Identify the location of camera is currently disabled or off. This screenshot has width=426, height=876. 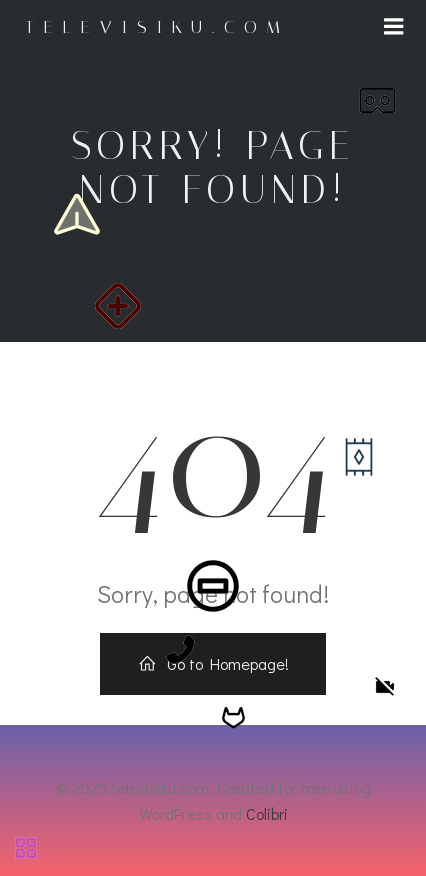
(385, 687).